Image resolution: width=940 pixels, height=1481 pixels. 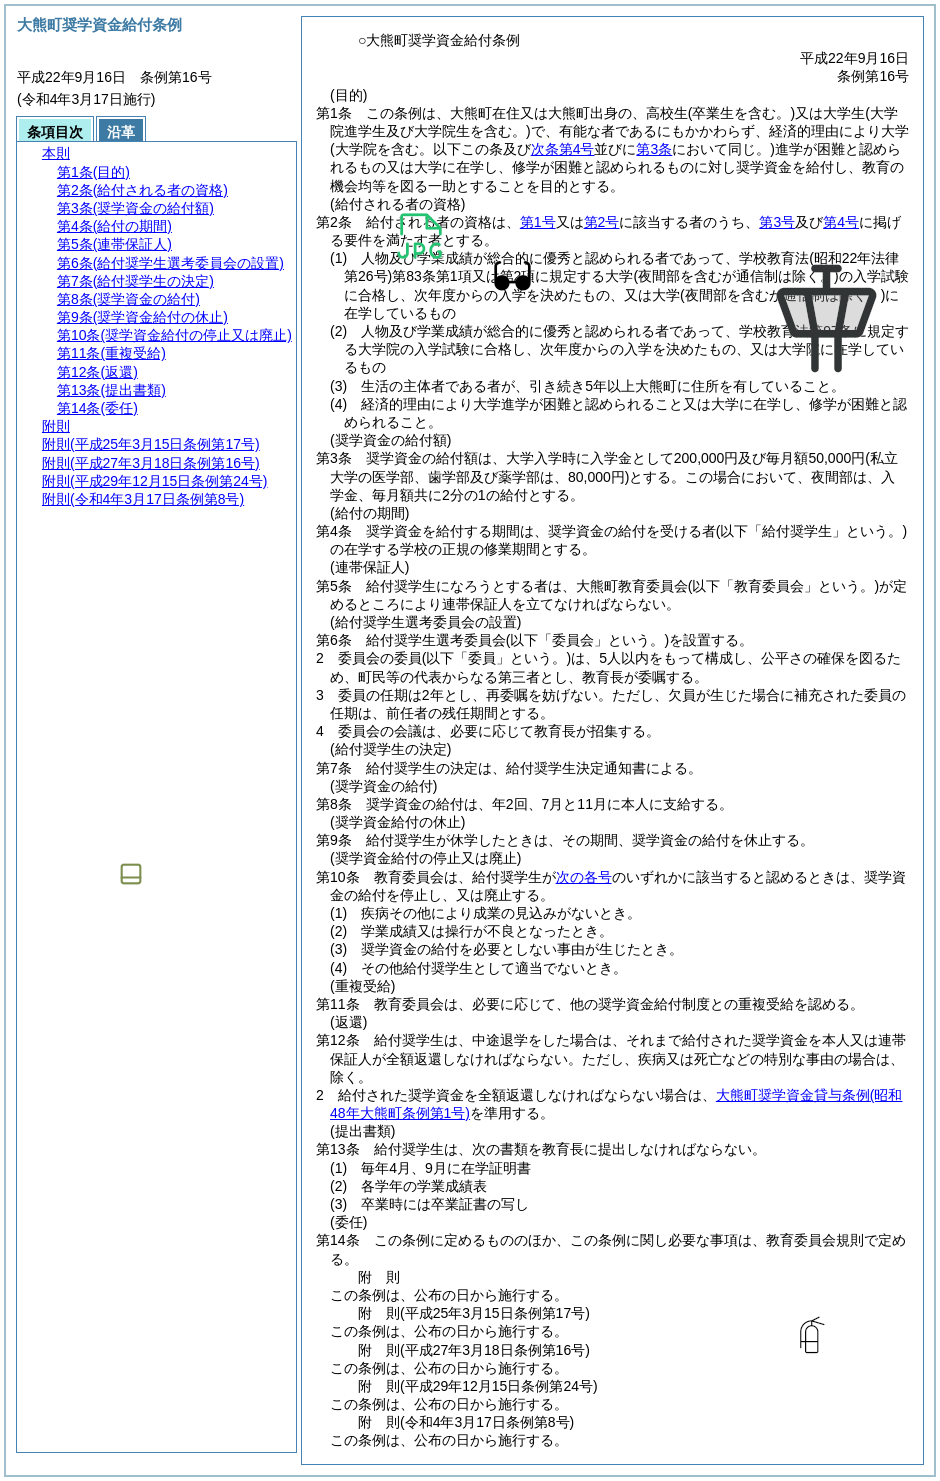 I want to click on toggle bottom navigation bar visibility, so click(x=131, y=874).